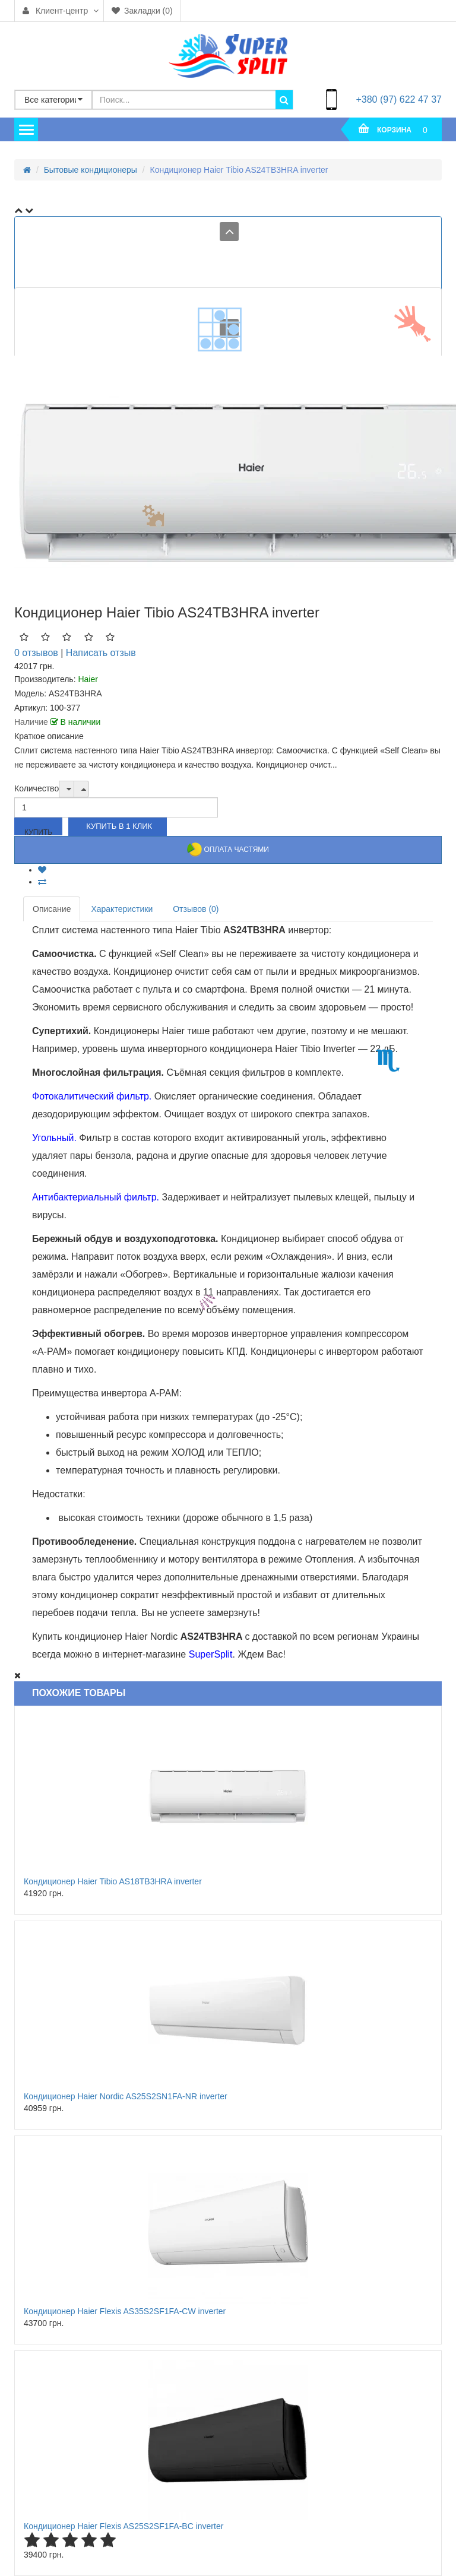  I want to click on view scorpio zodiac sign, so click(388, 1061).